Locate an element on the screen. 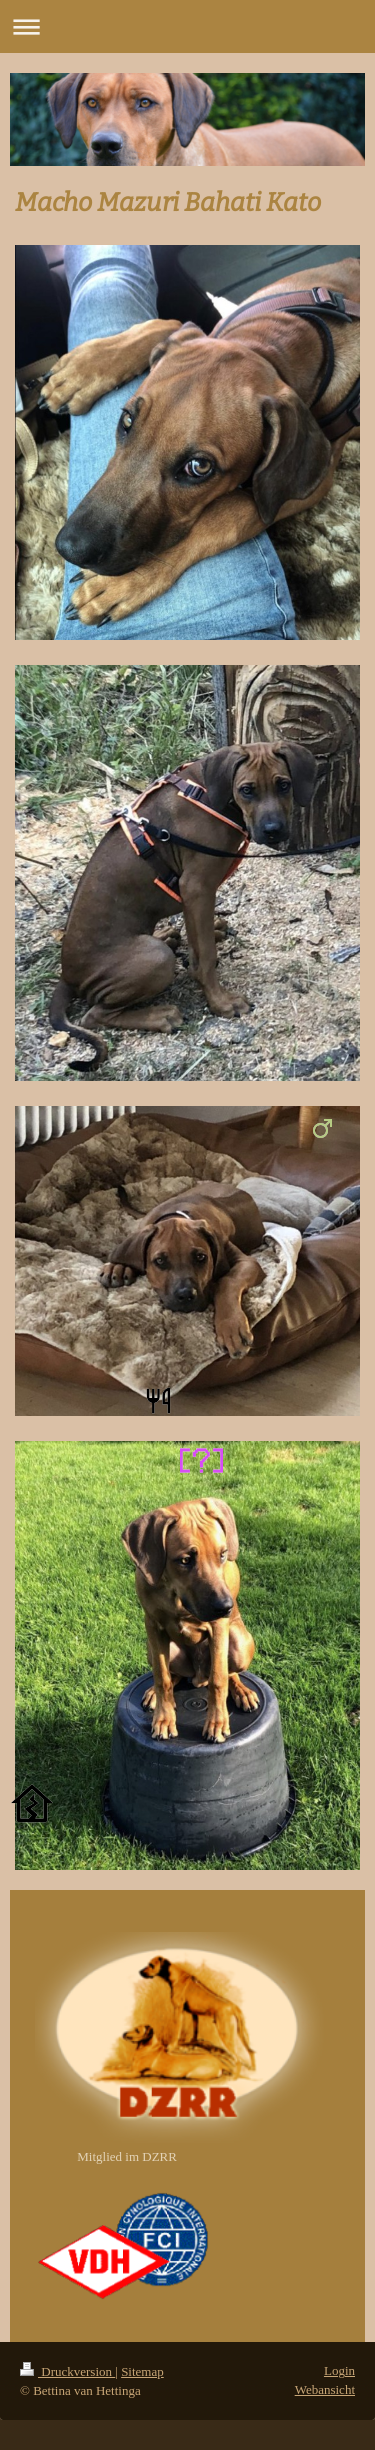 This screenshot has width=375, height=2450. indicates earthquake alert or seismic activity warning is located at coordinates (32, 1805).